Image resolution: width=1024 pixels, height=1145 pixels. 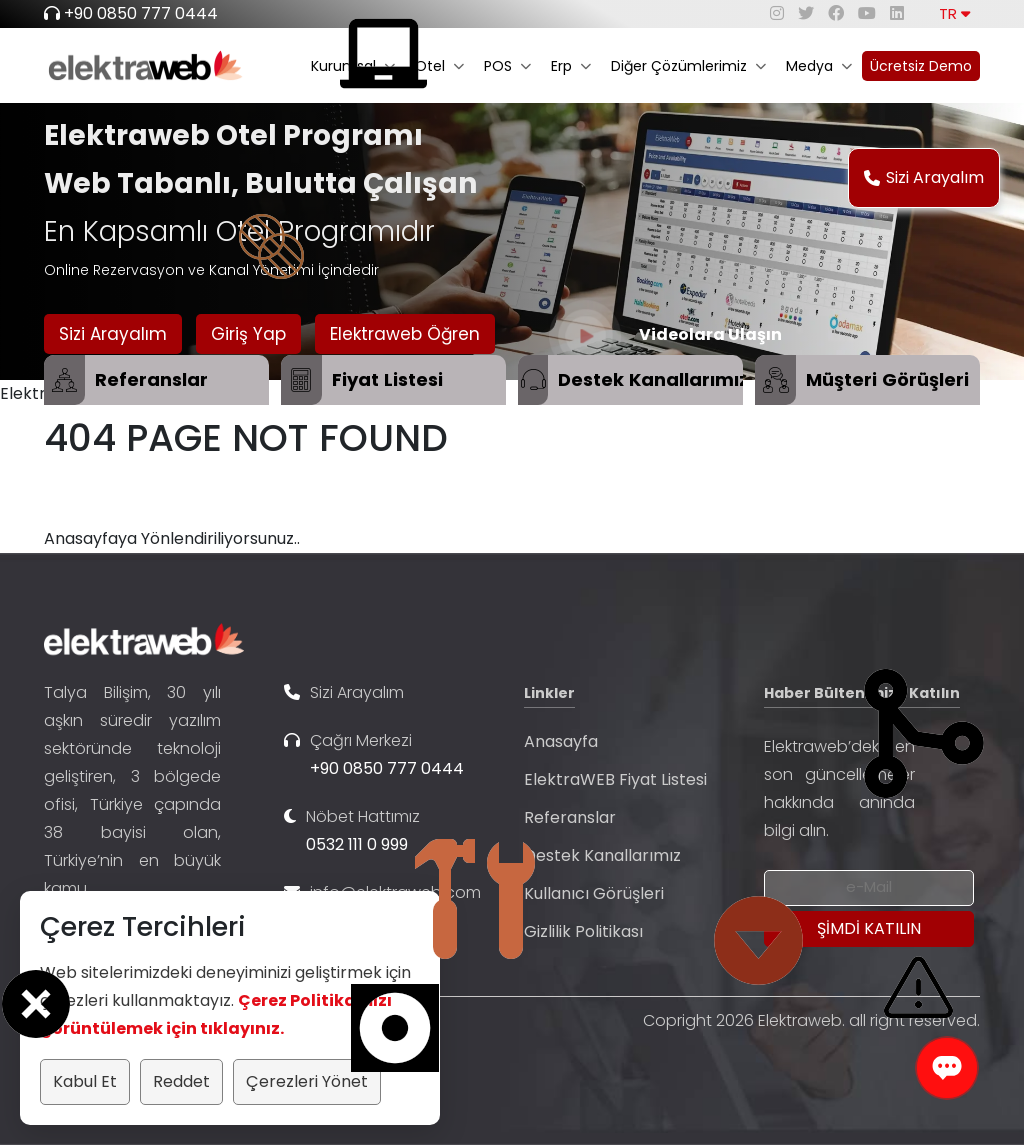 I want to click on expand dropdown menu or content, so click(x=758, y=940).